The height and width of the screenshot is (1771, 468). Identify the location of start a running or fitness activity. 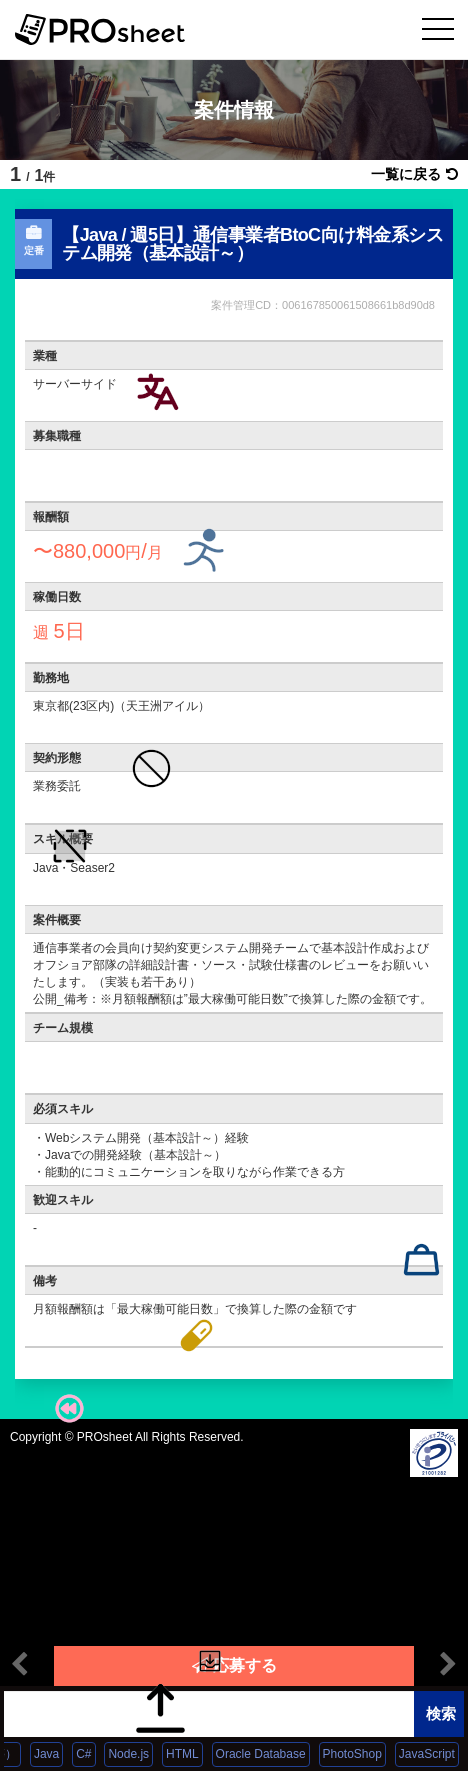
(204, 549).